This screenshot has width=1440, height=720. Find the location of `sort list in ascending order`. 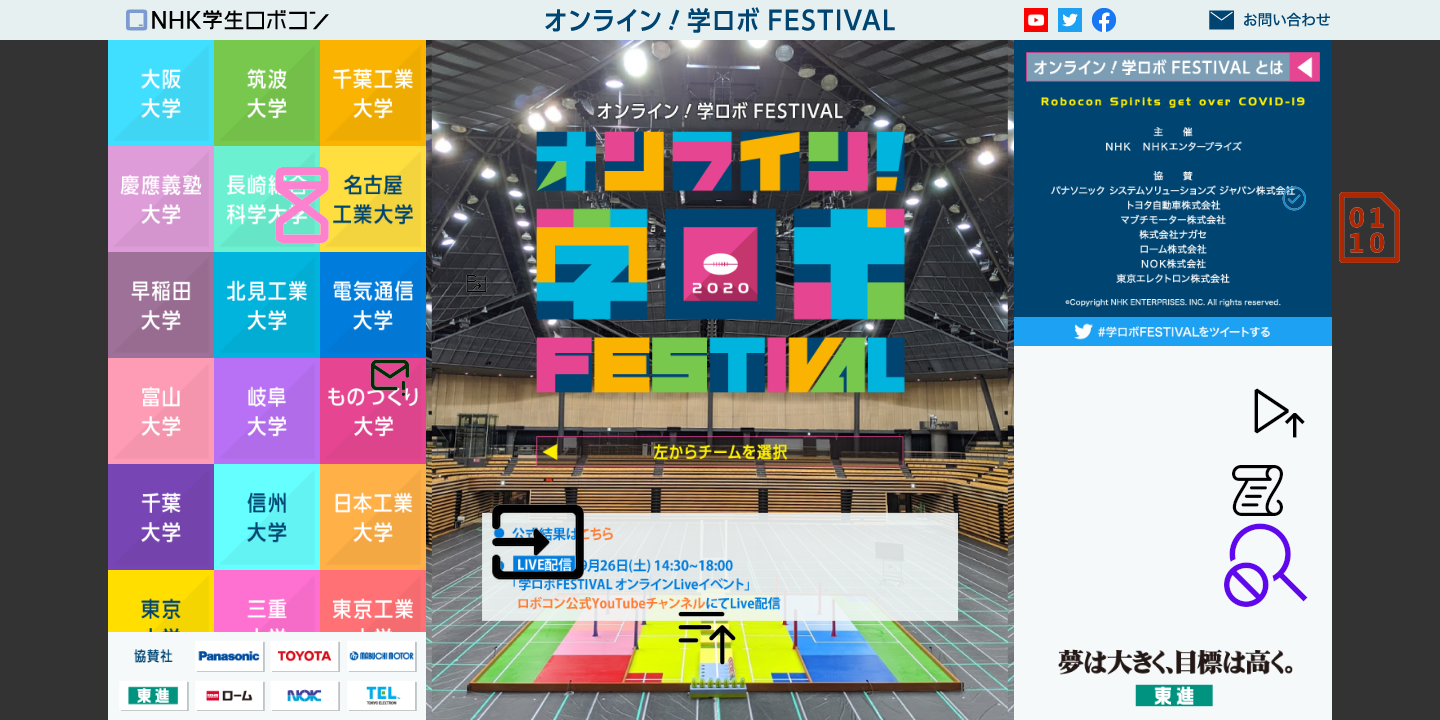

sort list in ascending order is located at coordinates (707, 636).